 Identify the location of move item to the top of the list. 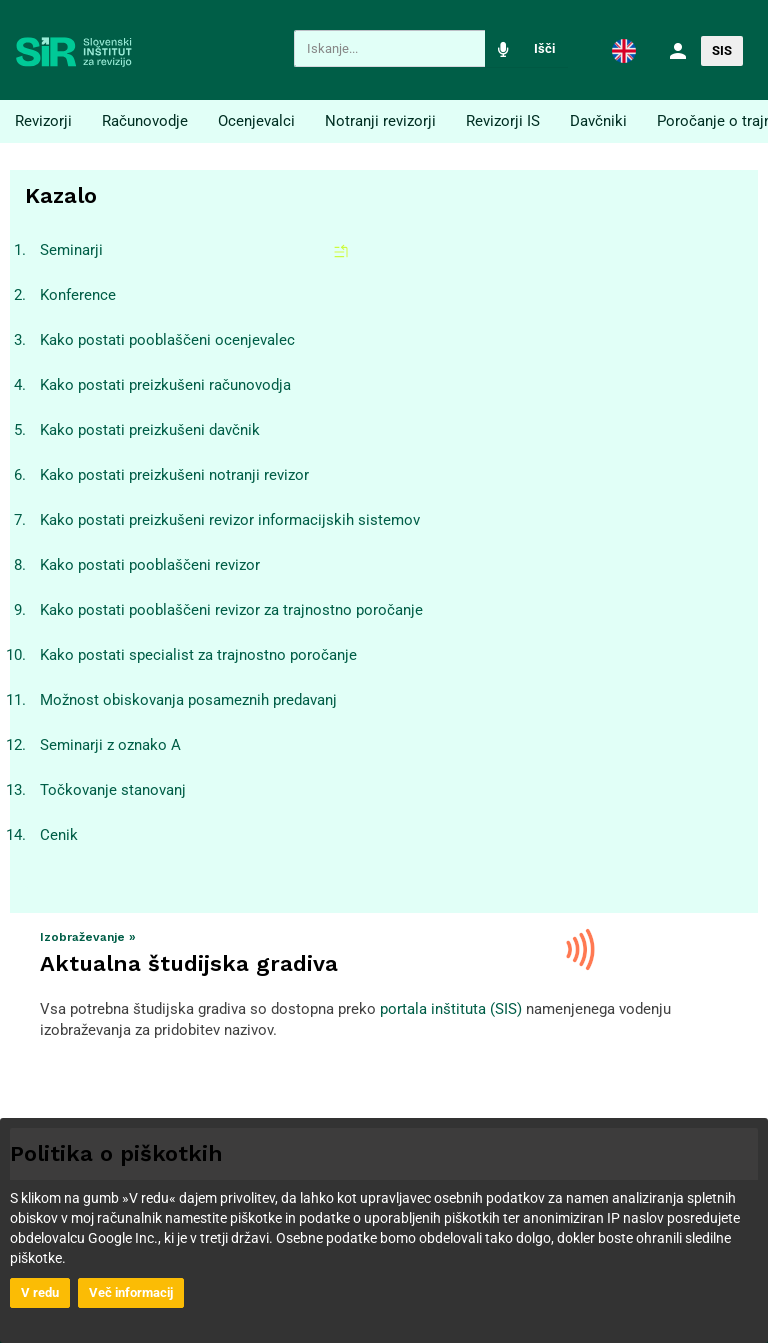
(341, 252).